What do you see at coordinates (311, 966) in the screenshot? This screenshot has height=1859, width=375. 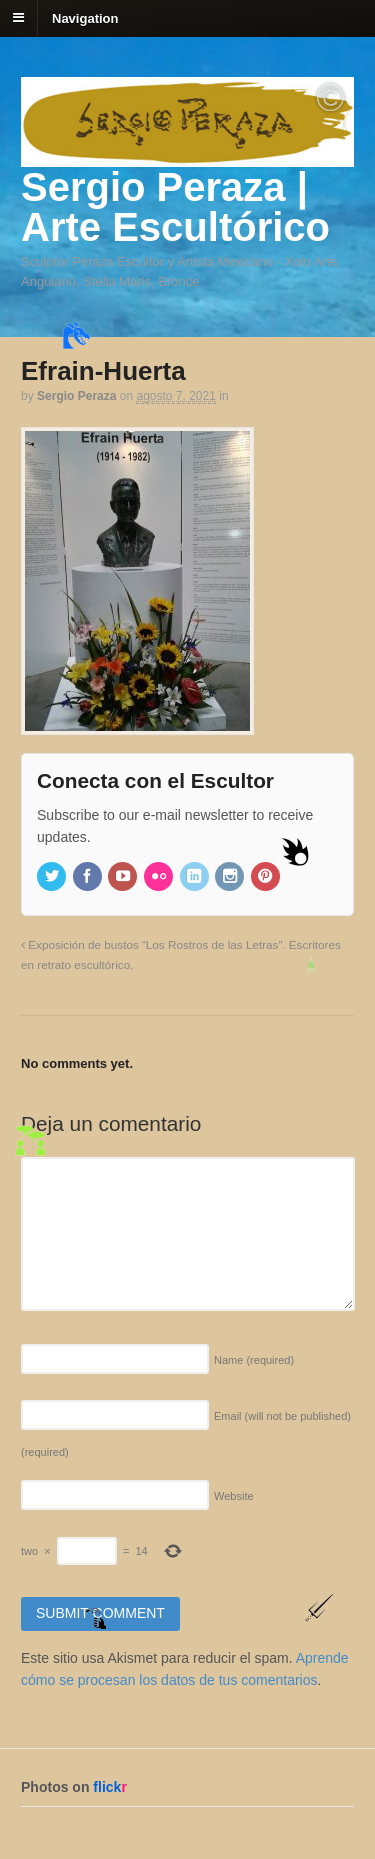 I see `open drawing or painting tools` at bounding box center [311, 966].